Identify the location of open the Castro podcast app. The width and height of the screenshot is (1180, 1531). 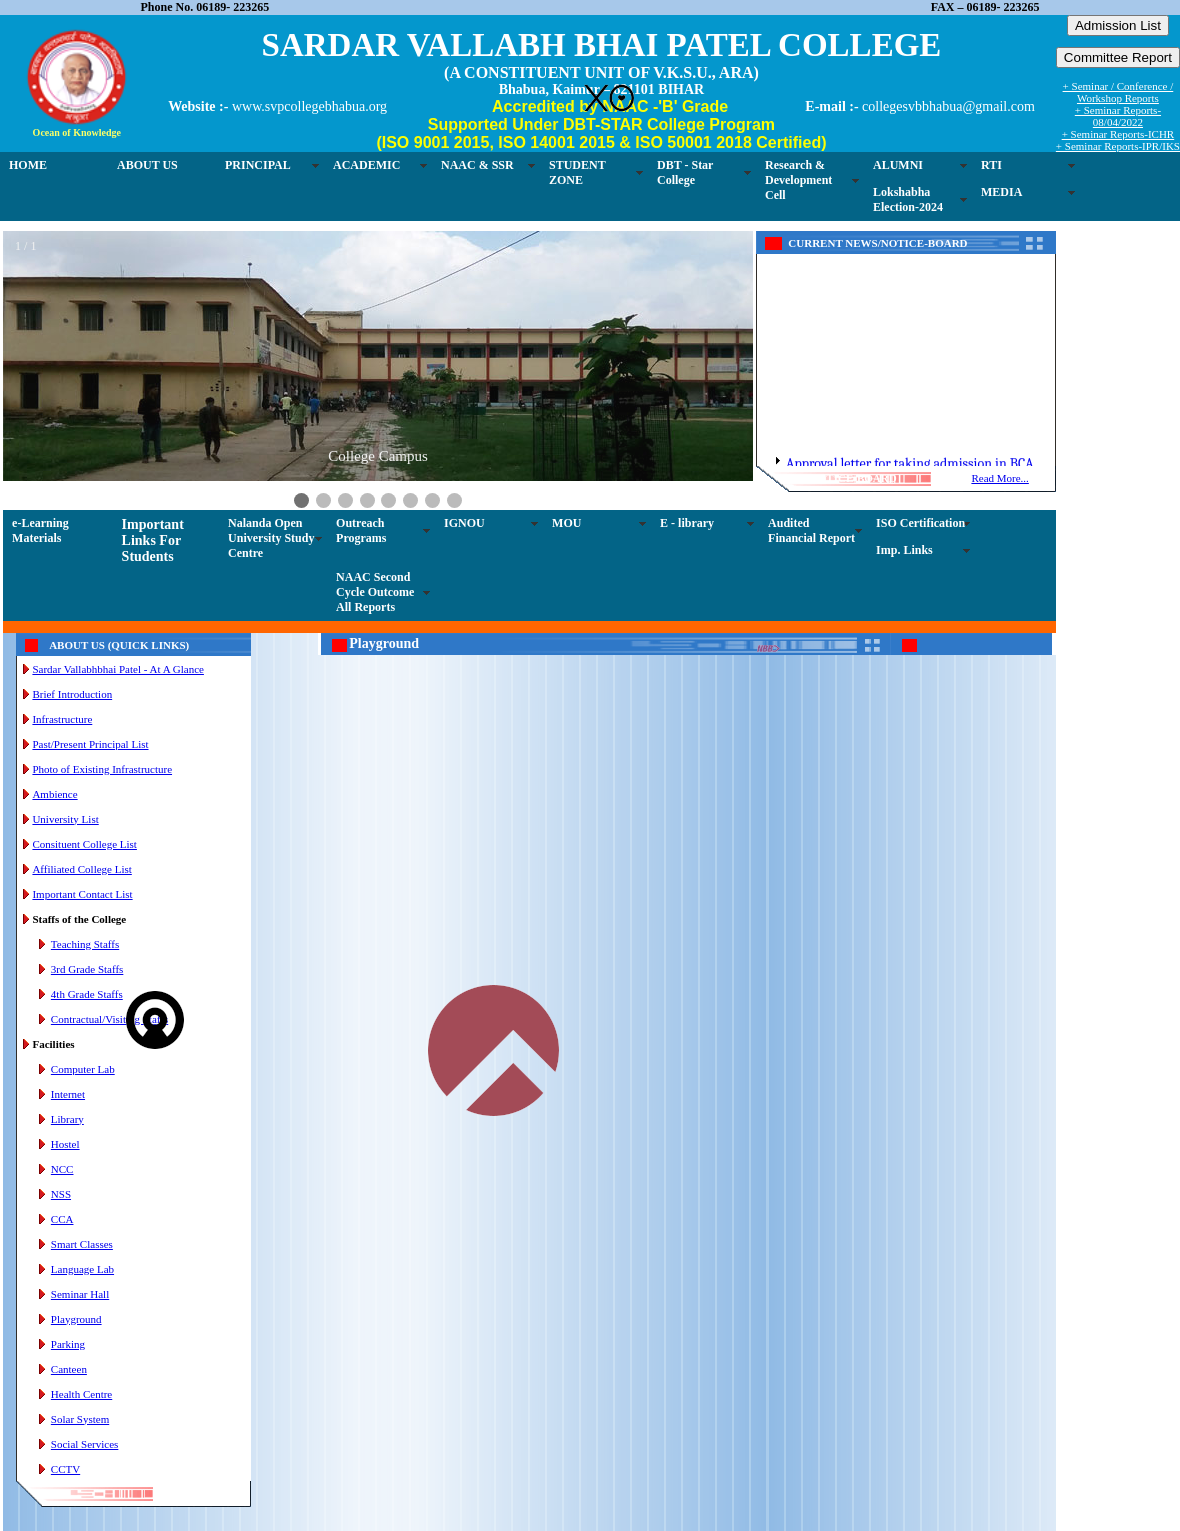
(155, 1020).